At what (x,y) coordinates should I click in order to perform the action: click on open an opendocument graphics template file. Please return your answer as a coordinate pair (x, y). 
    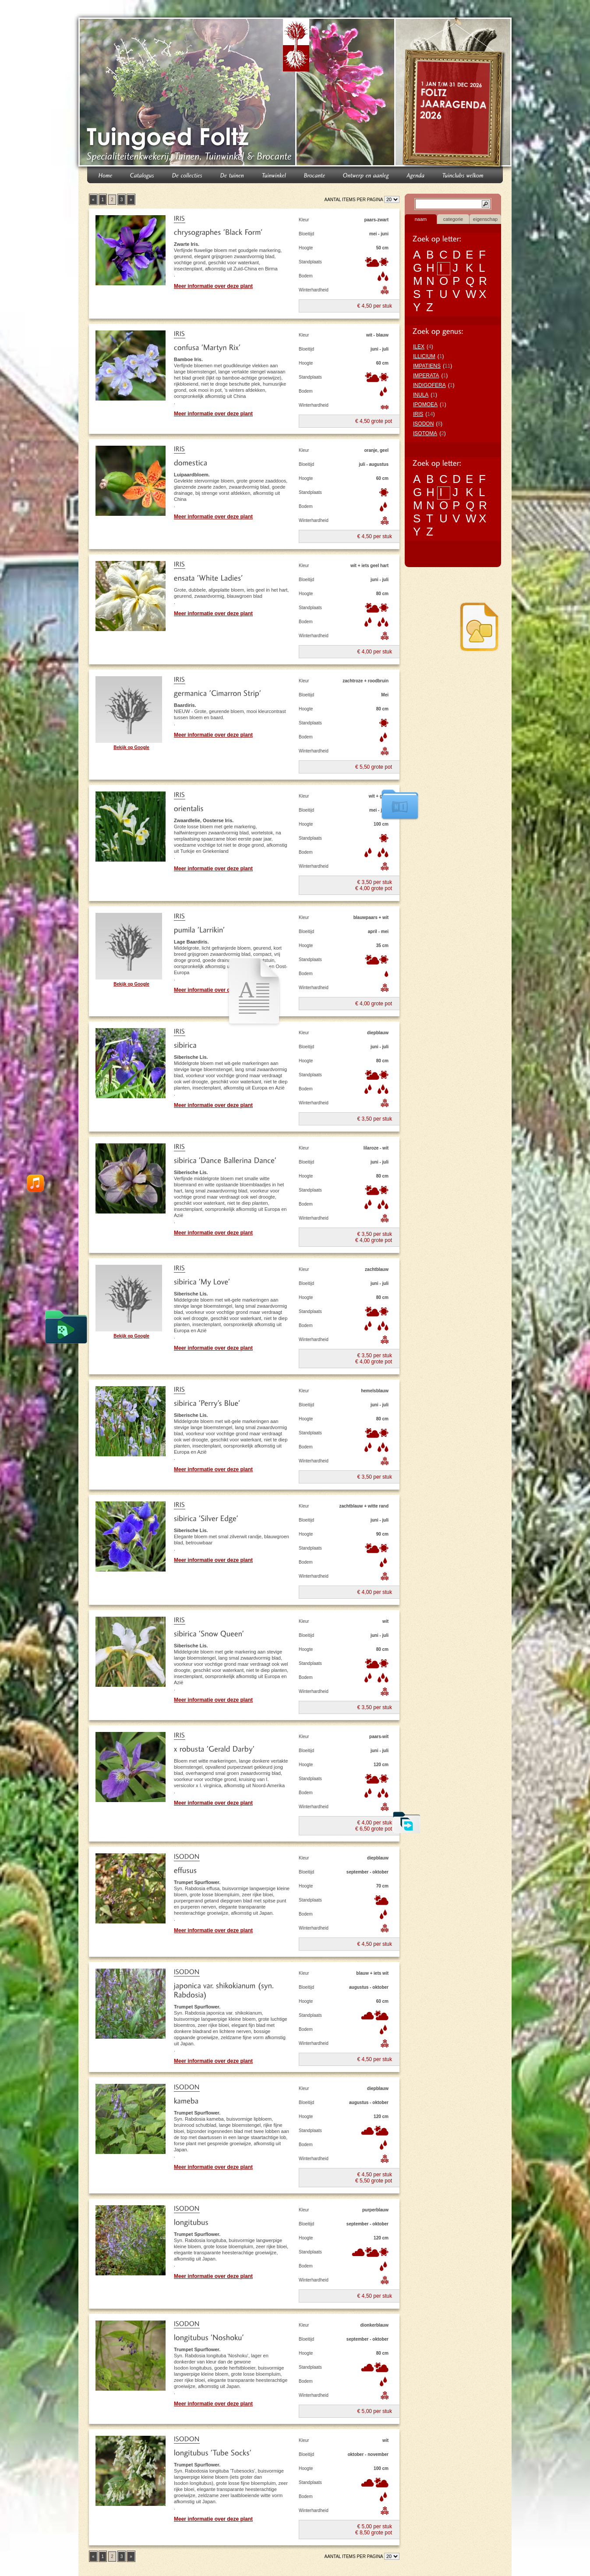
    Looking at the image, I should click on (479, 627).